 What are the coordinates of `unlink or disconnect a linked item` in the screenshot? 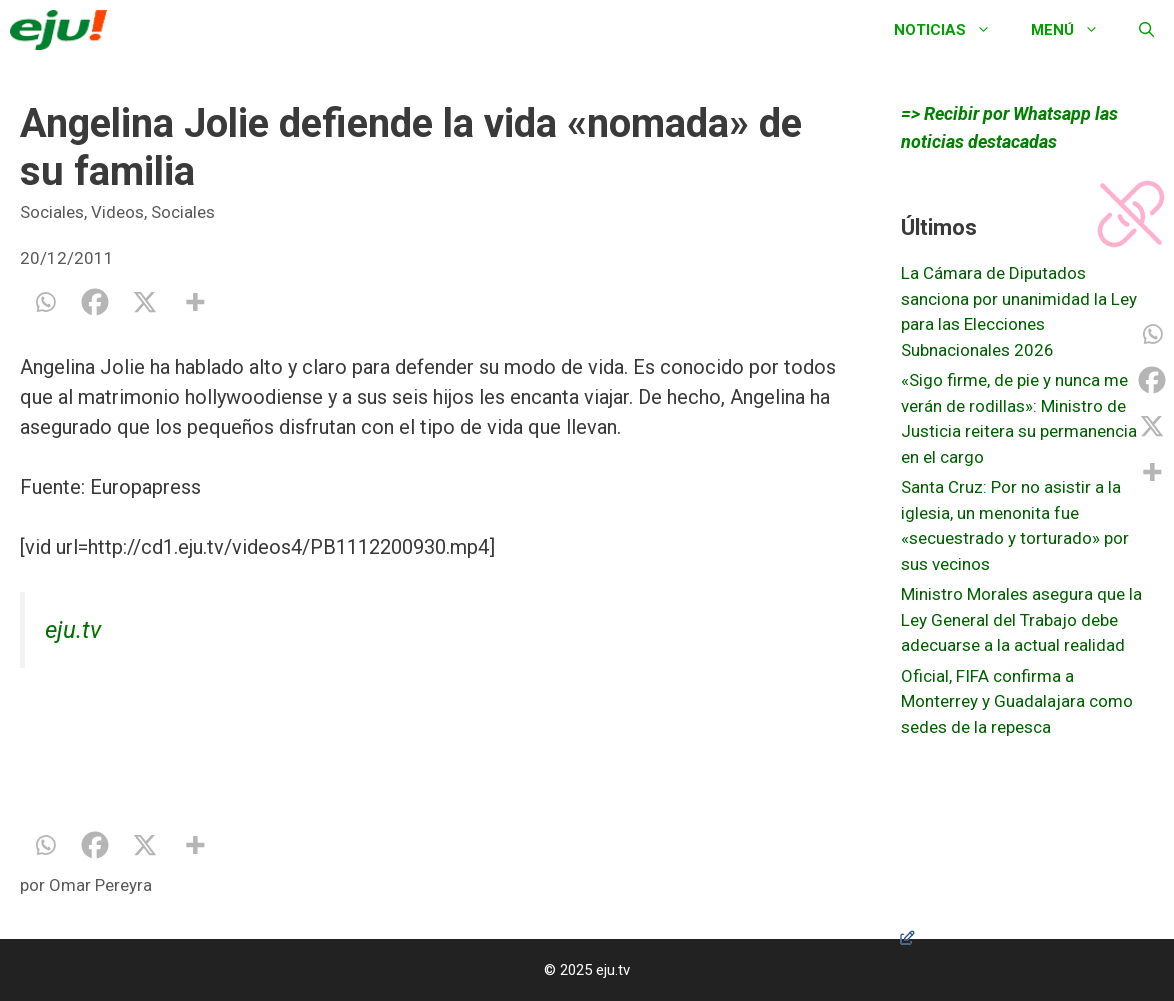 It's located at (1131, 214).